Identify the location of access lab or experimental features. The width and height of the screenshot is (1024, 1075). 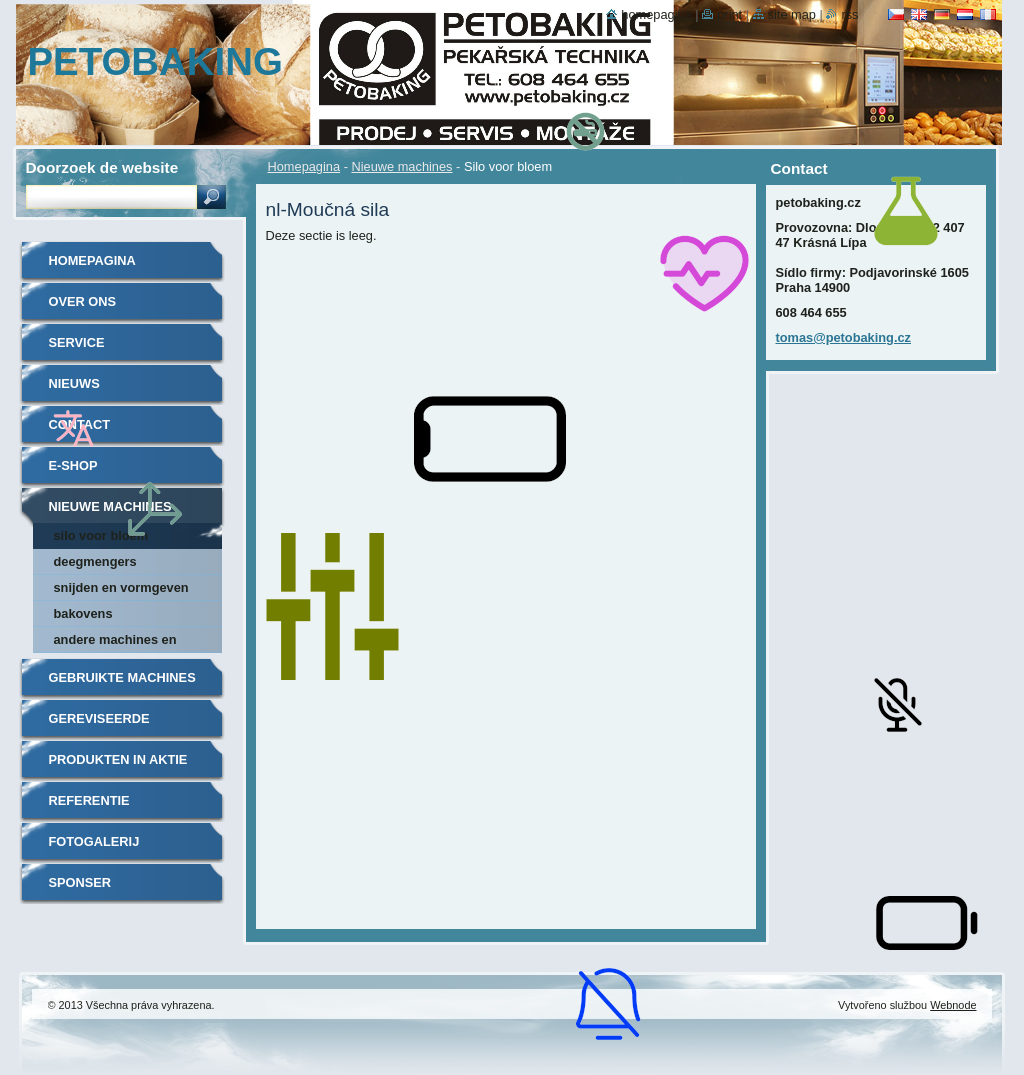
(906, 211).